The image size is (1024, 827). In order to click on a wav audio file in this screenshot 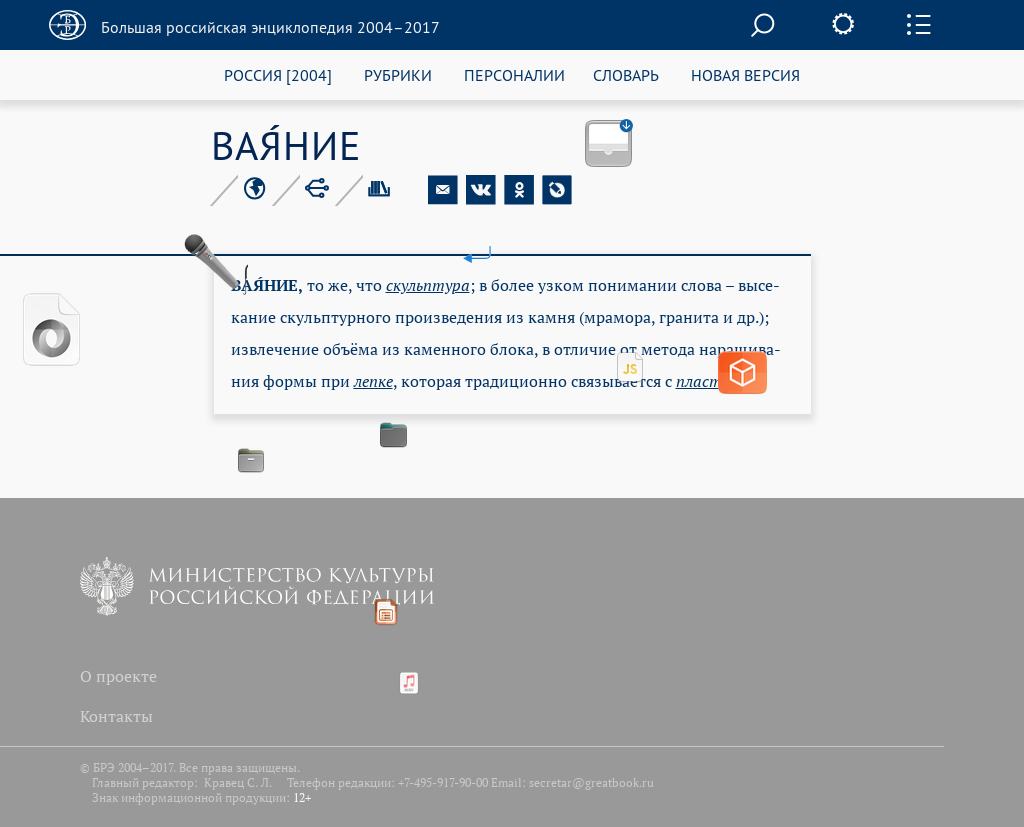, I will do `click(409, 683)`.